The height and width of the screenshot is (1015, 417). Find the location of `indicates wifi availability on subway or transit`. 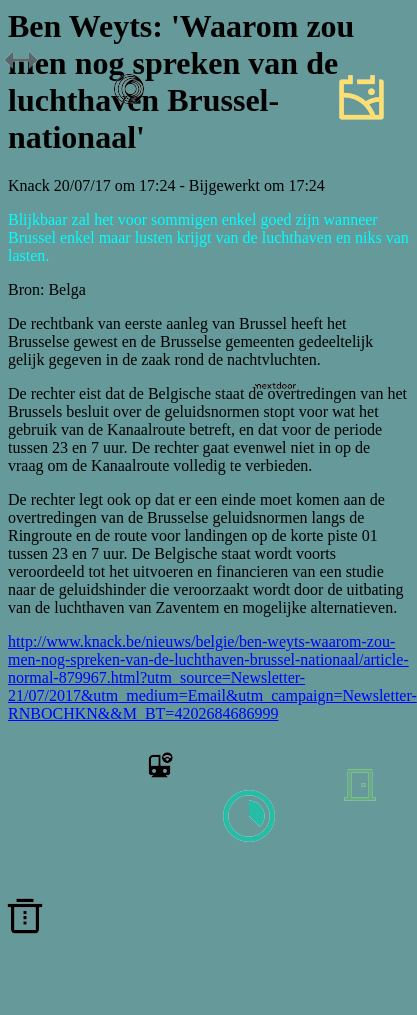

indicates wifi availability on subway or transit is located at coordinates (159, 765).